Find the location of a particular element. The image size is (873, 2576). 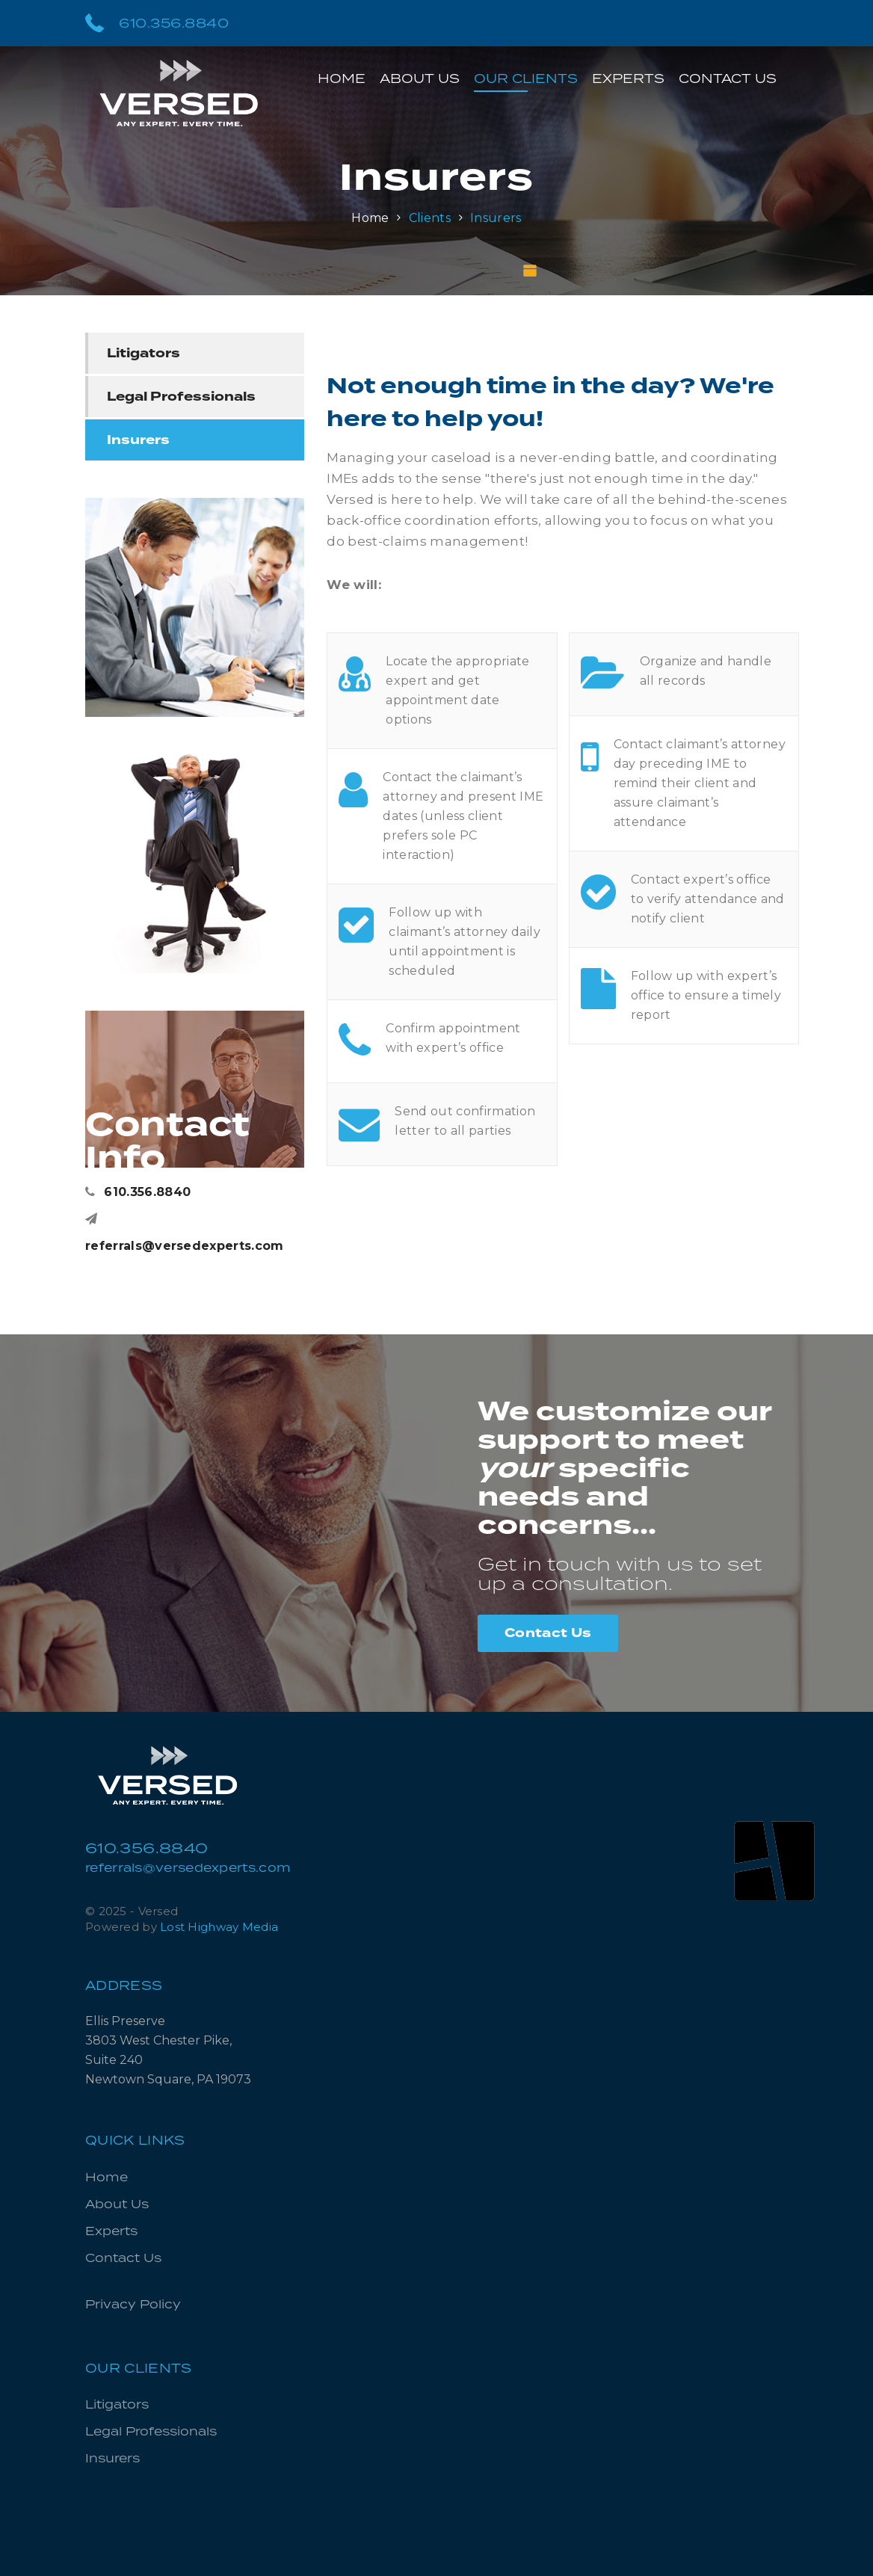

create a photo collage is located at coordinates (774, 1861).